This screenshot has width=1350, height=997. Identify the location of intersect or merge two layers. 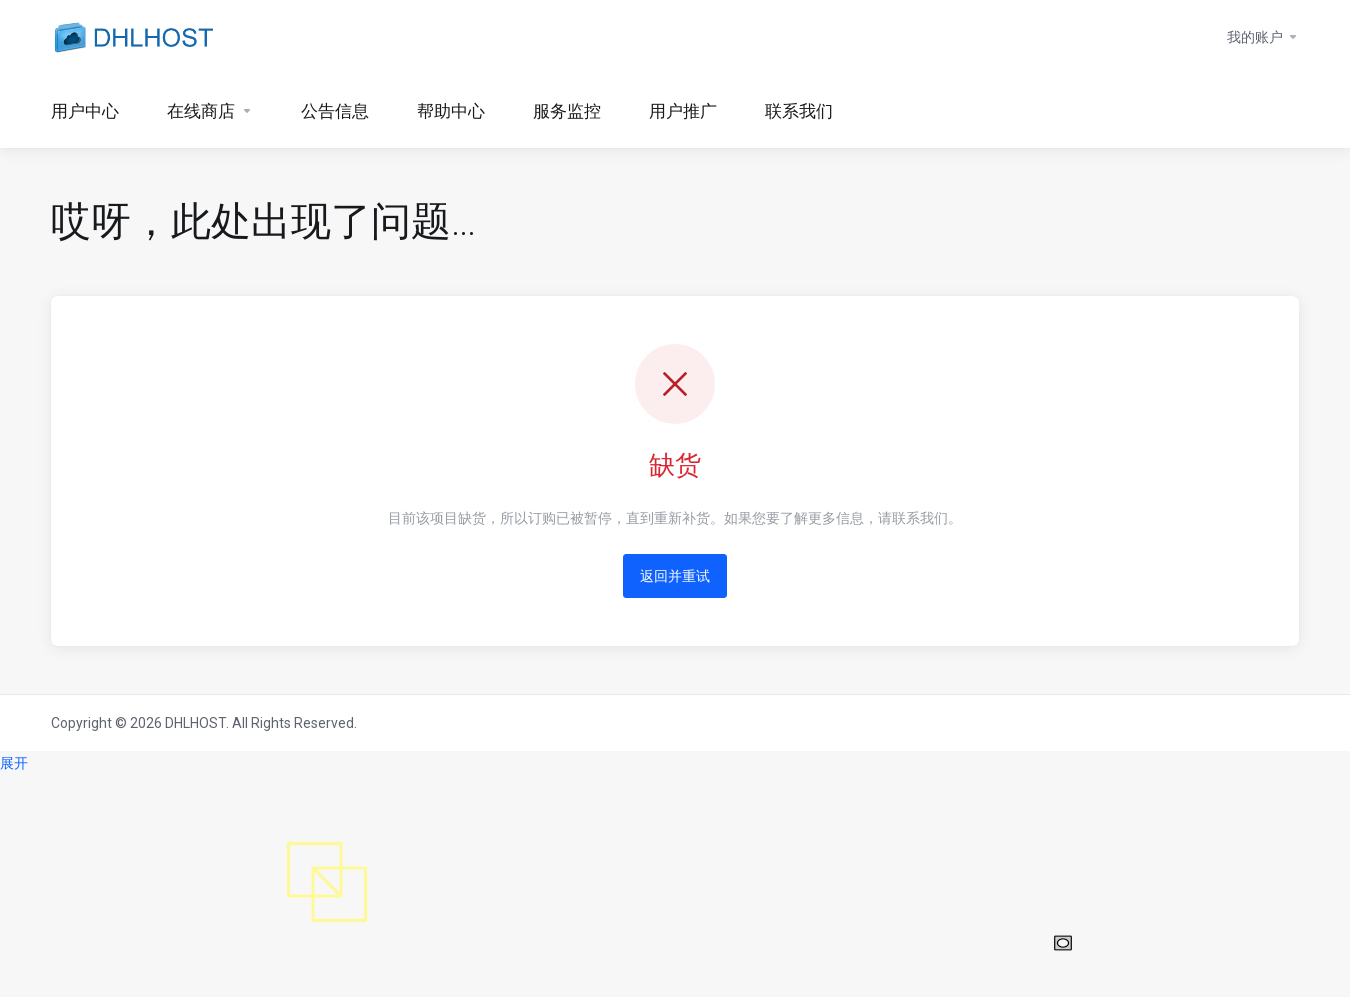
(327, 882).